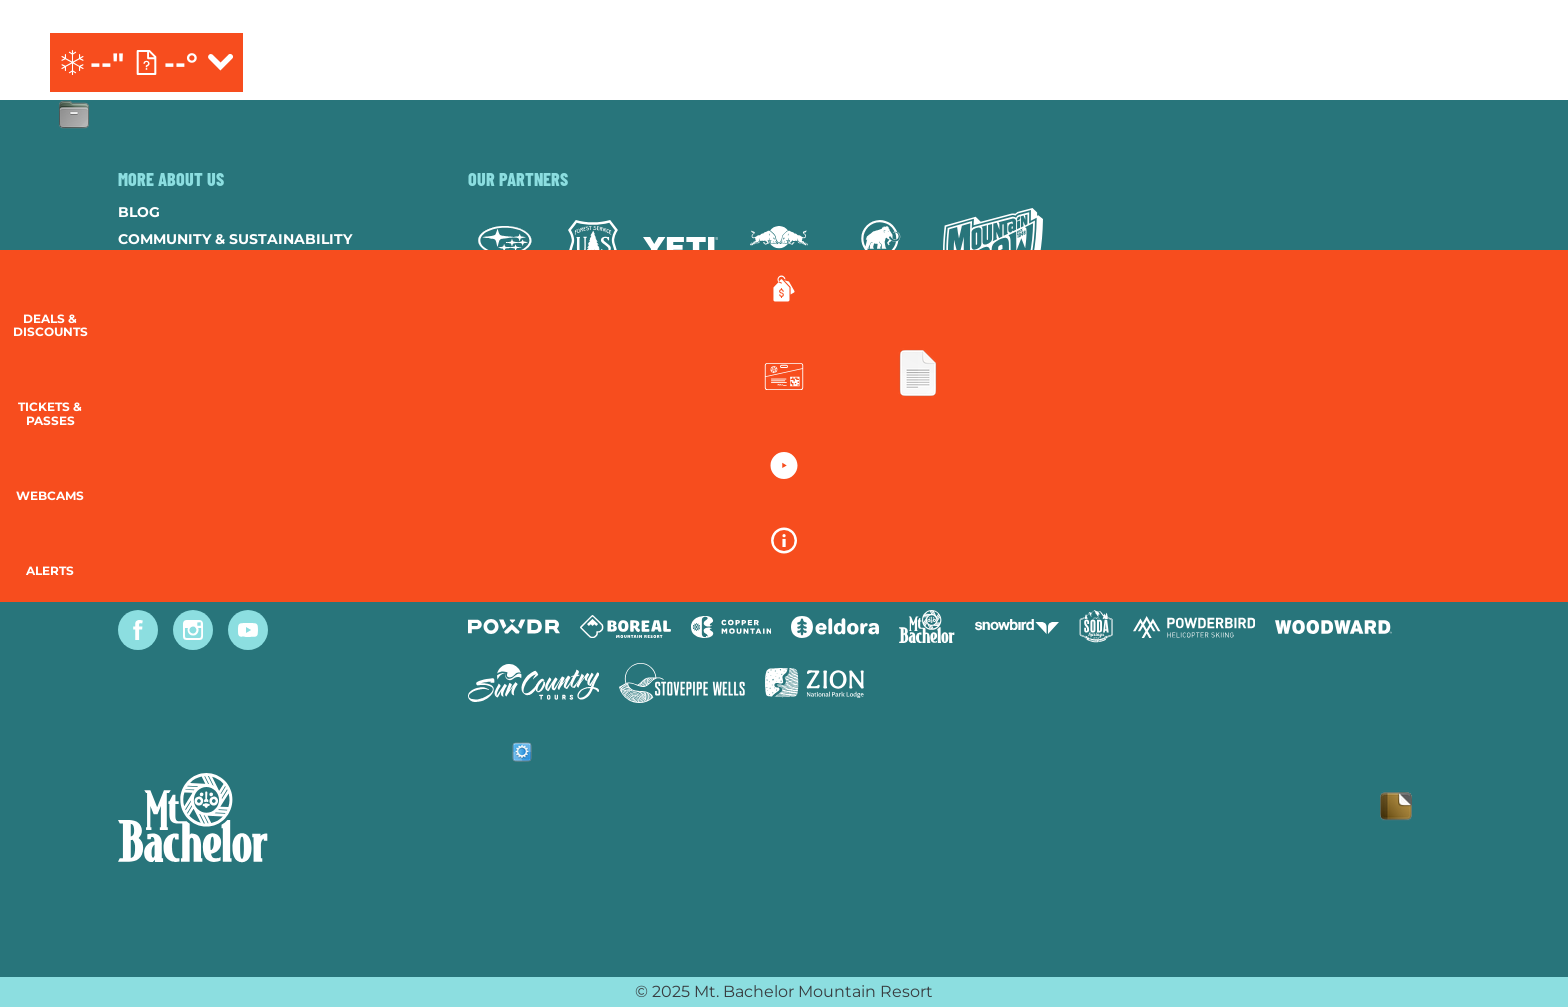 Image resolution: width=1568 pixels, height=1007 pixels. What do you see at coordinates (522, 752) in the screenshot?
I see `access system runtime components` at bounding box center [522, 752].